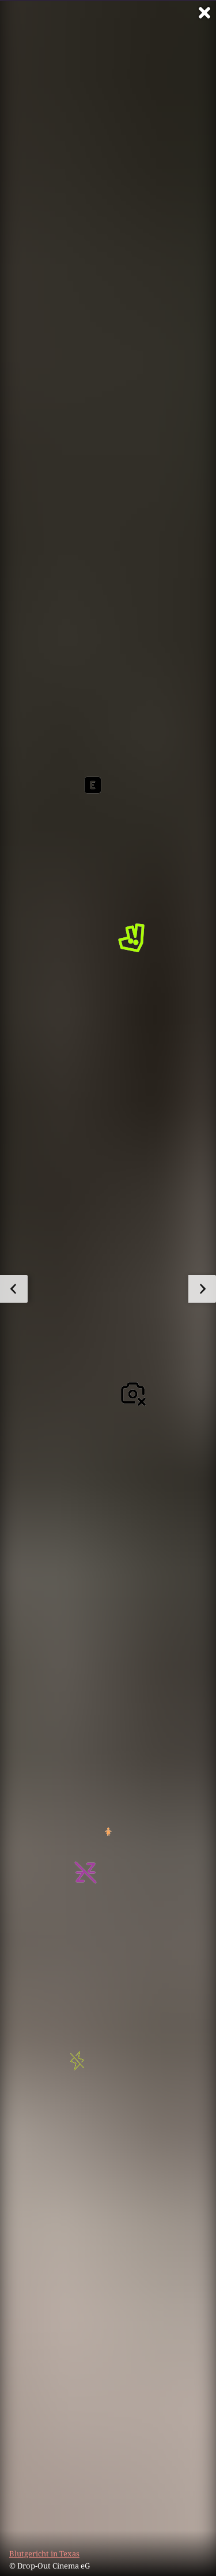 The image size is (216, 2576). What do you see at coordinates (131, 938) in the screenshot?
I see `open the Deliveroo food delivery app` at bounding box center [131, 938].